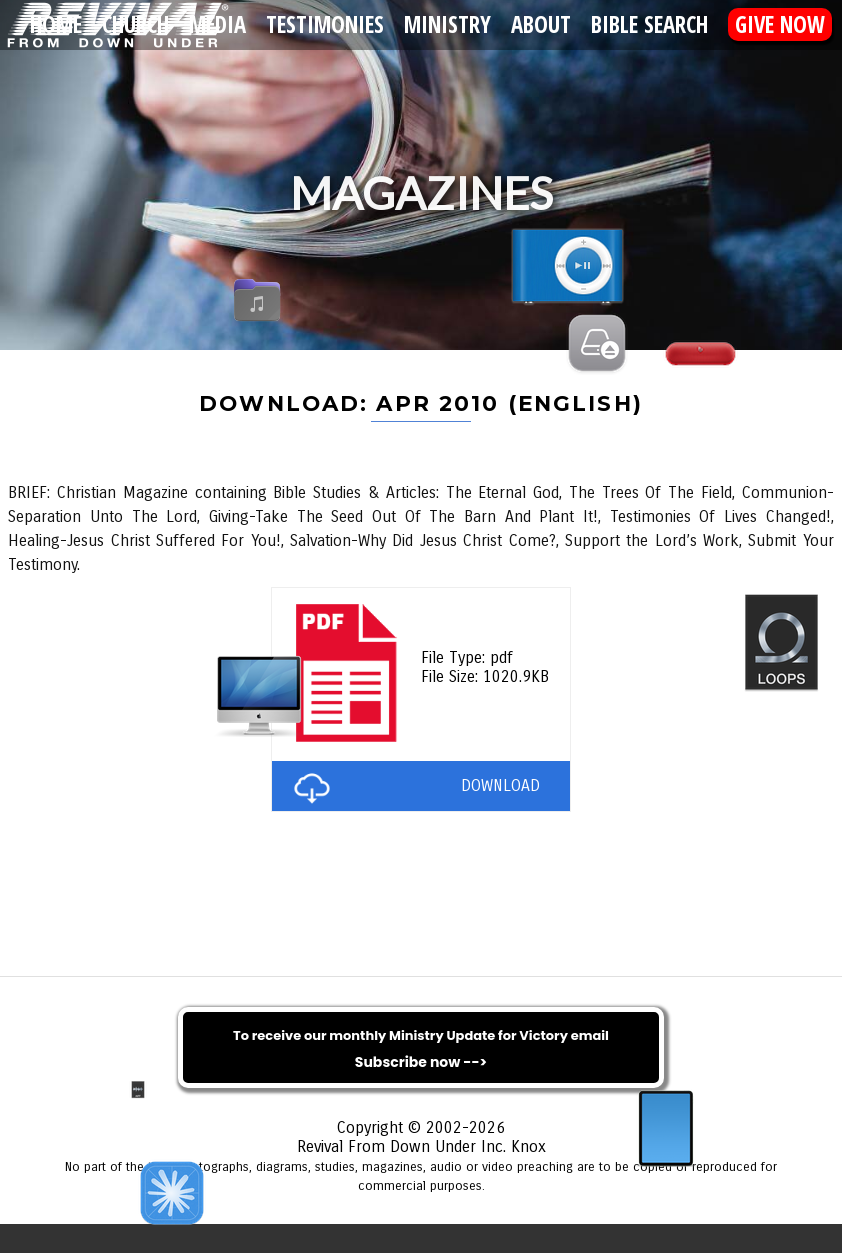  I want to click on beats pill bluetooth speaker connected, so click(700, 354).